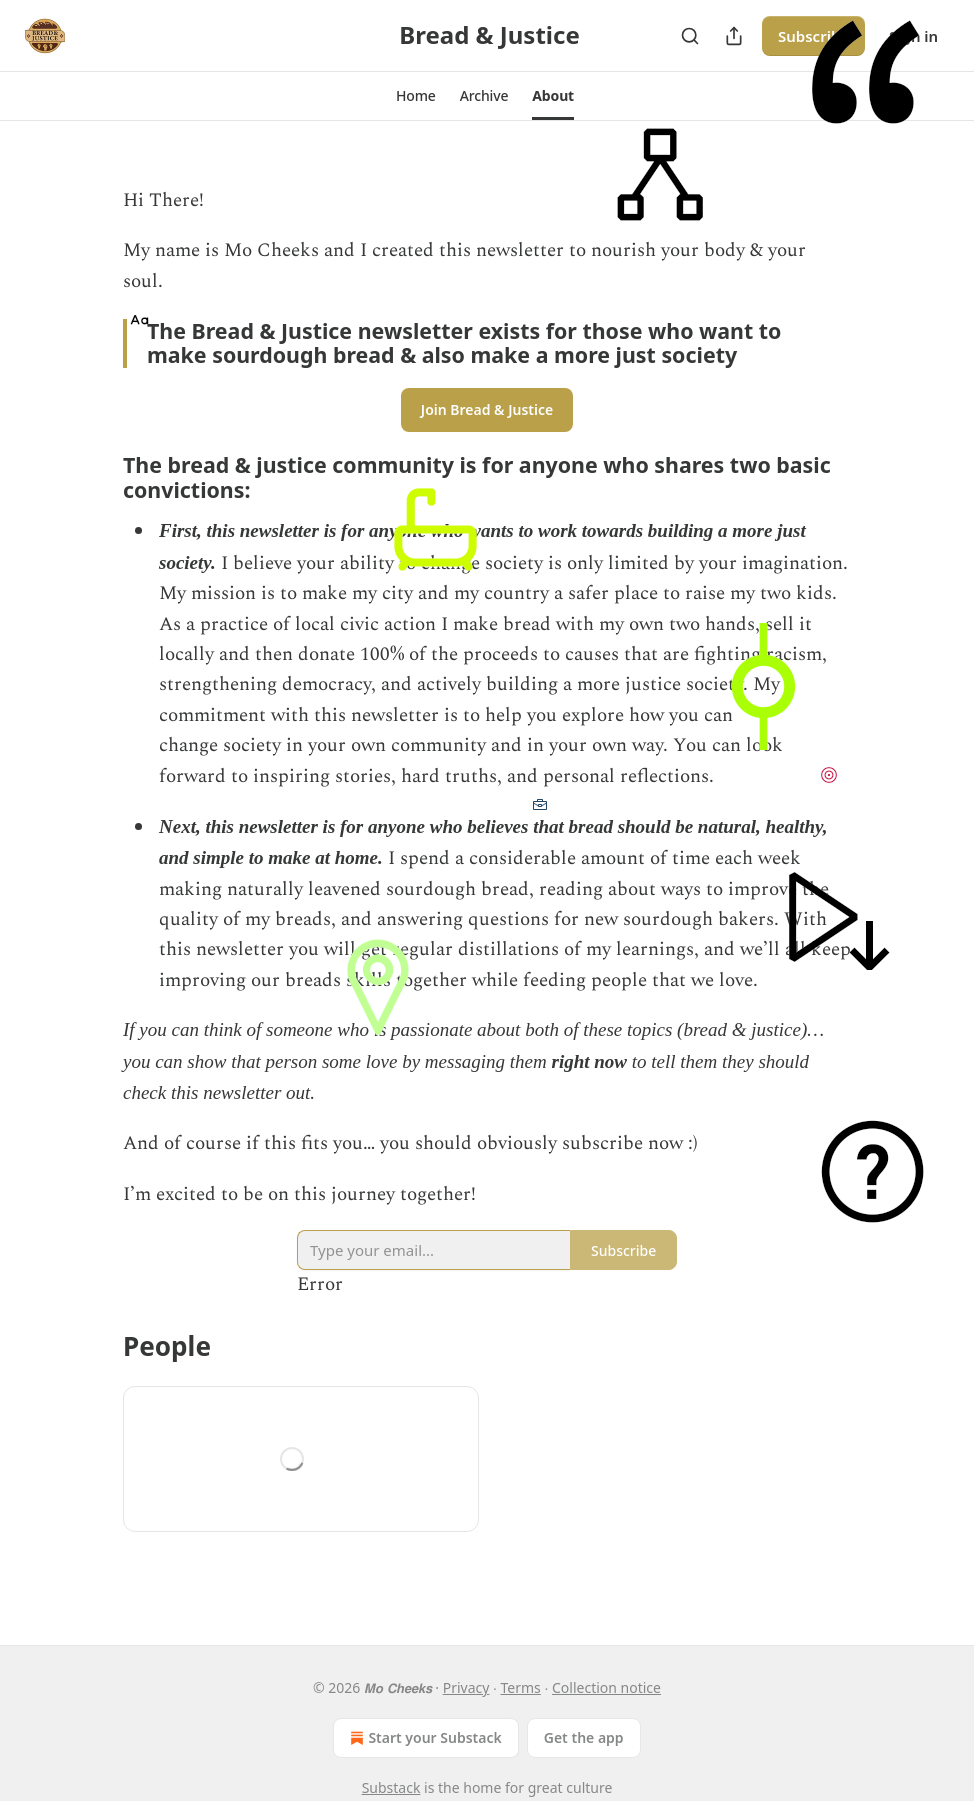 This screenshot has width=974, height=1801. Describe the element at coordinates (829, 775) in the screenshot. I see `set a target or goal` at that location.